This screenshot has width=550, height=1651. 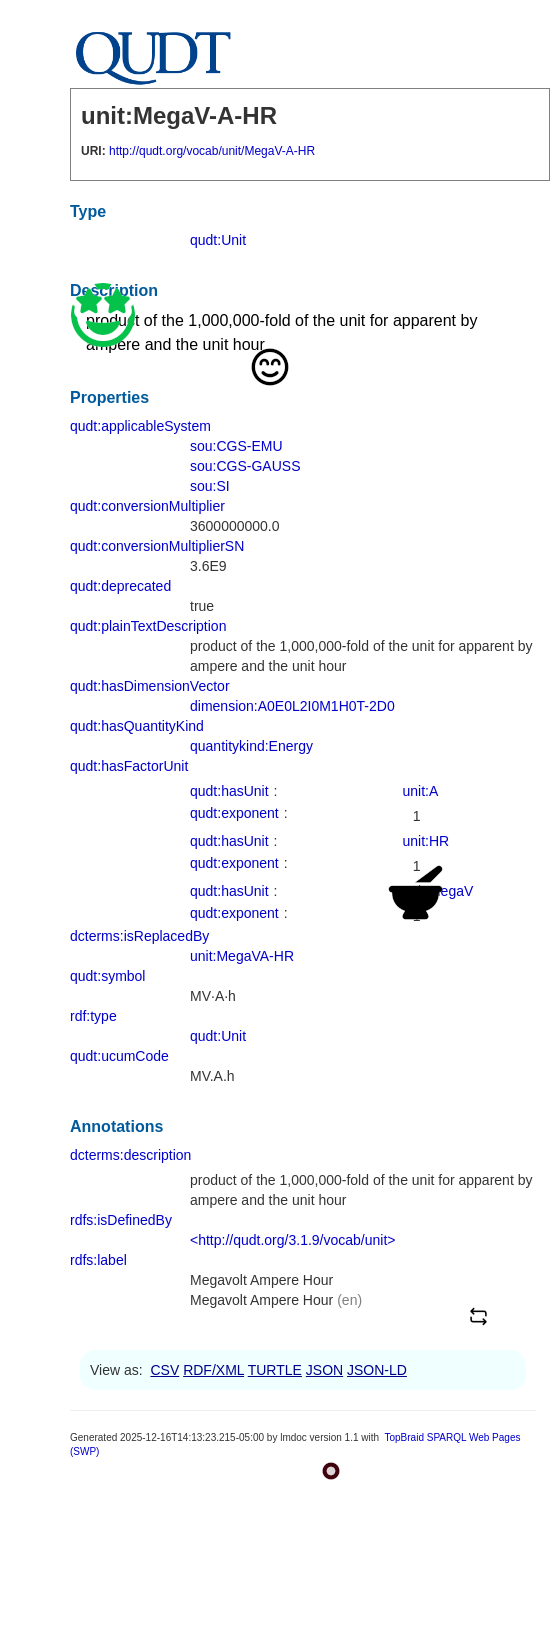 I want to click on enable repeat mode for media playback, so click(x=478, y=1316).